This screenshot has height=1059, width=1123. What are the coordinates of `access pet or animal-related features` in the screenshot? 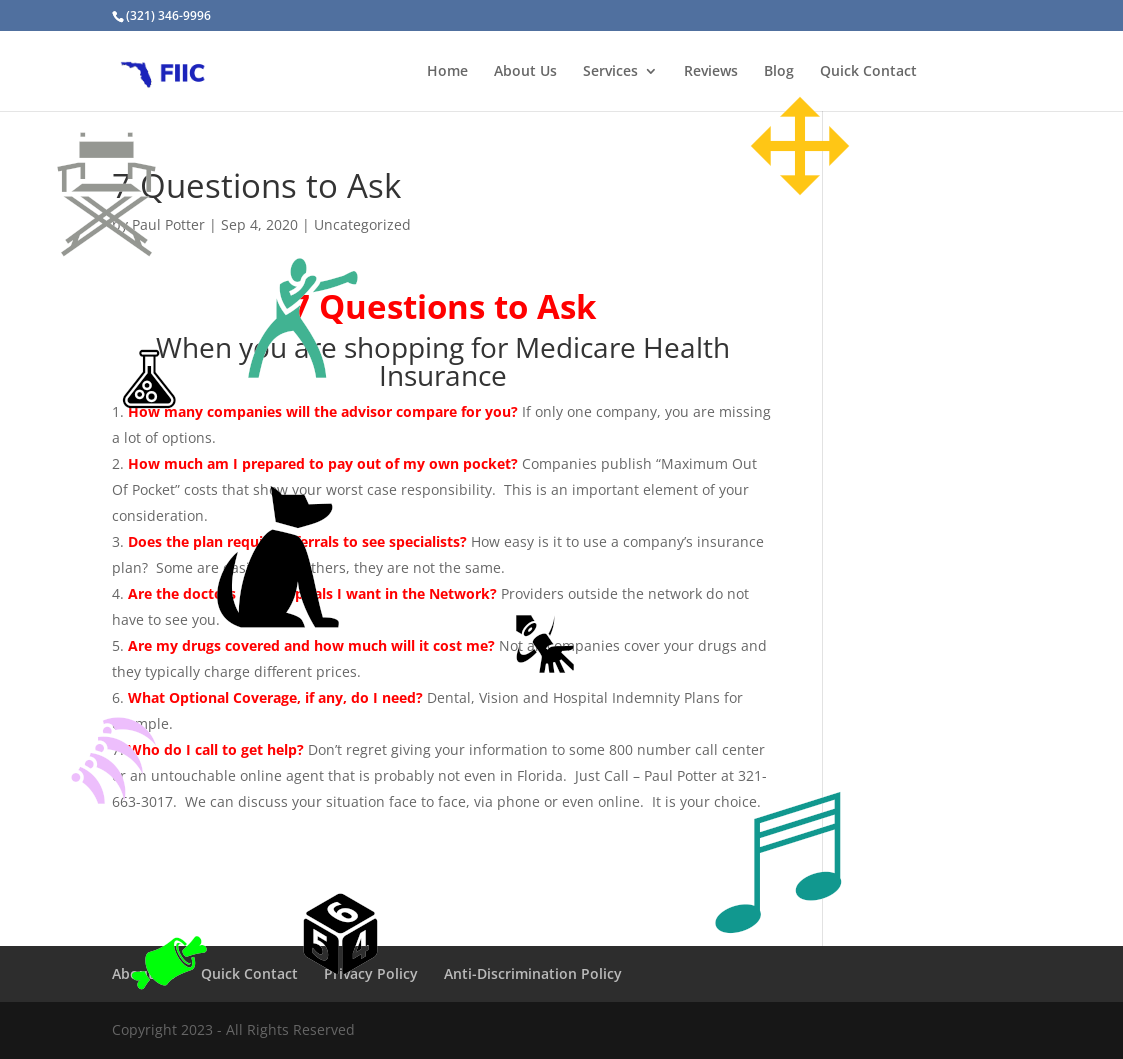 It's located at (278, 558).